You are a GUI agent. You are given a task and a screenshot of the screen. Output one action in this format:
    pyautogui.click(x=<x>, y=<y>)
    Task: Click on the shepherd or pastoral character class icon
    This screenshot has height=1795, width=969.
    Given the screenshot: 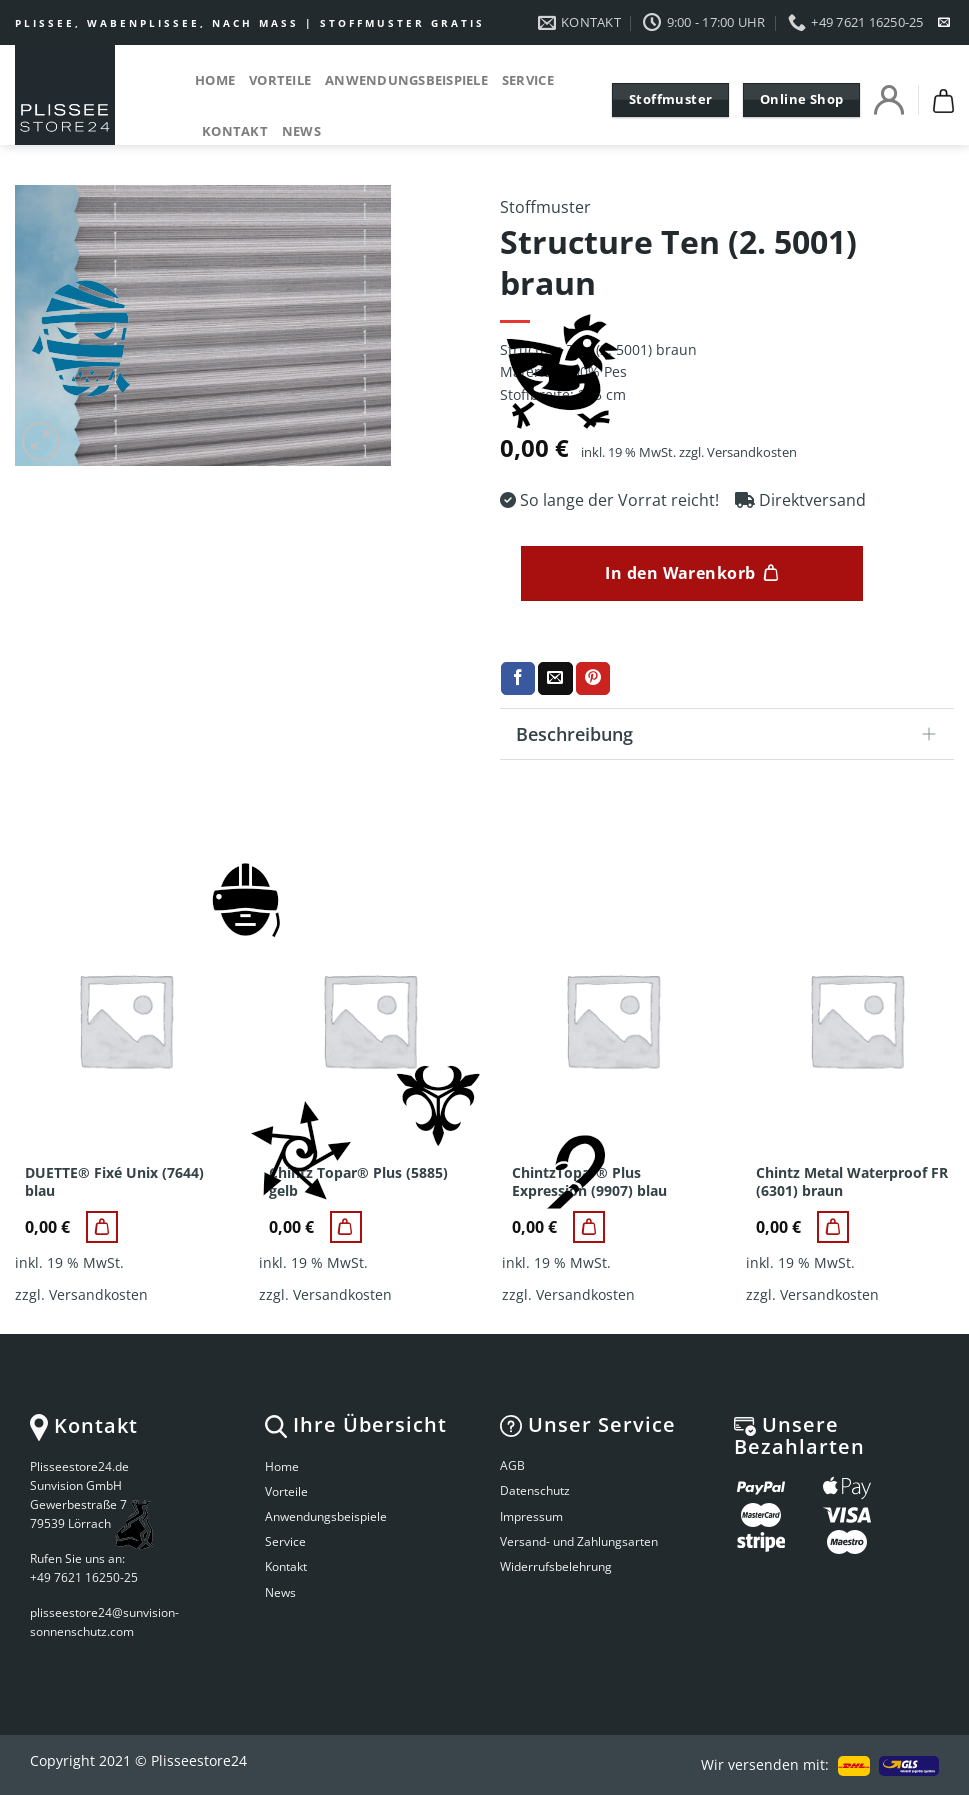 What is the action you would take?
    pyautogui.click(x=576, y=1172)
    